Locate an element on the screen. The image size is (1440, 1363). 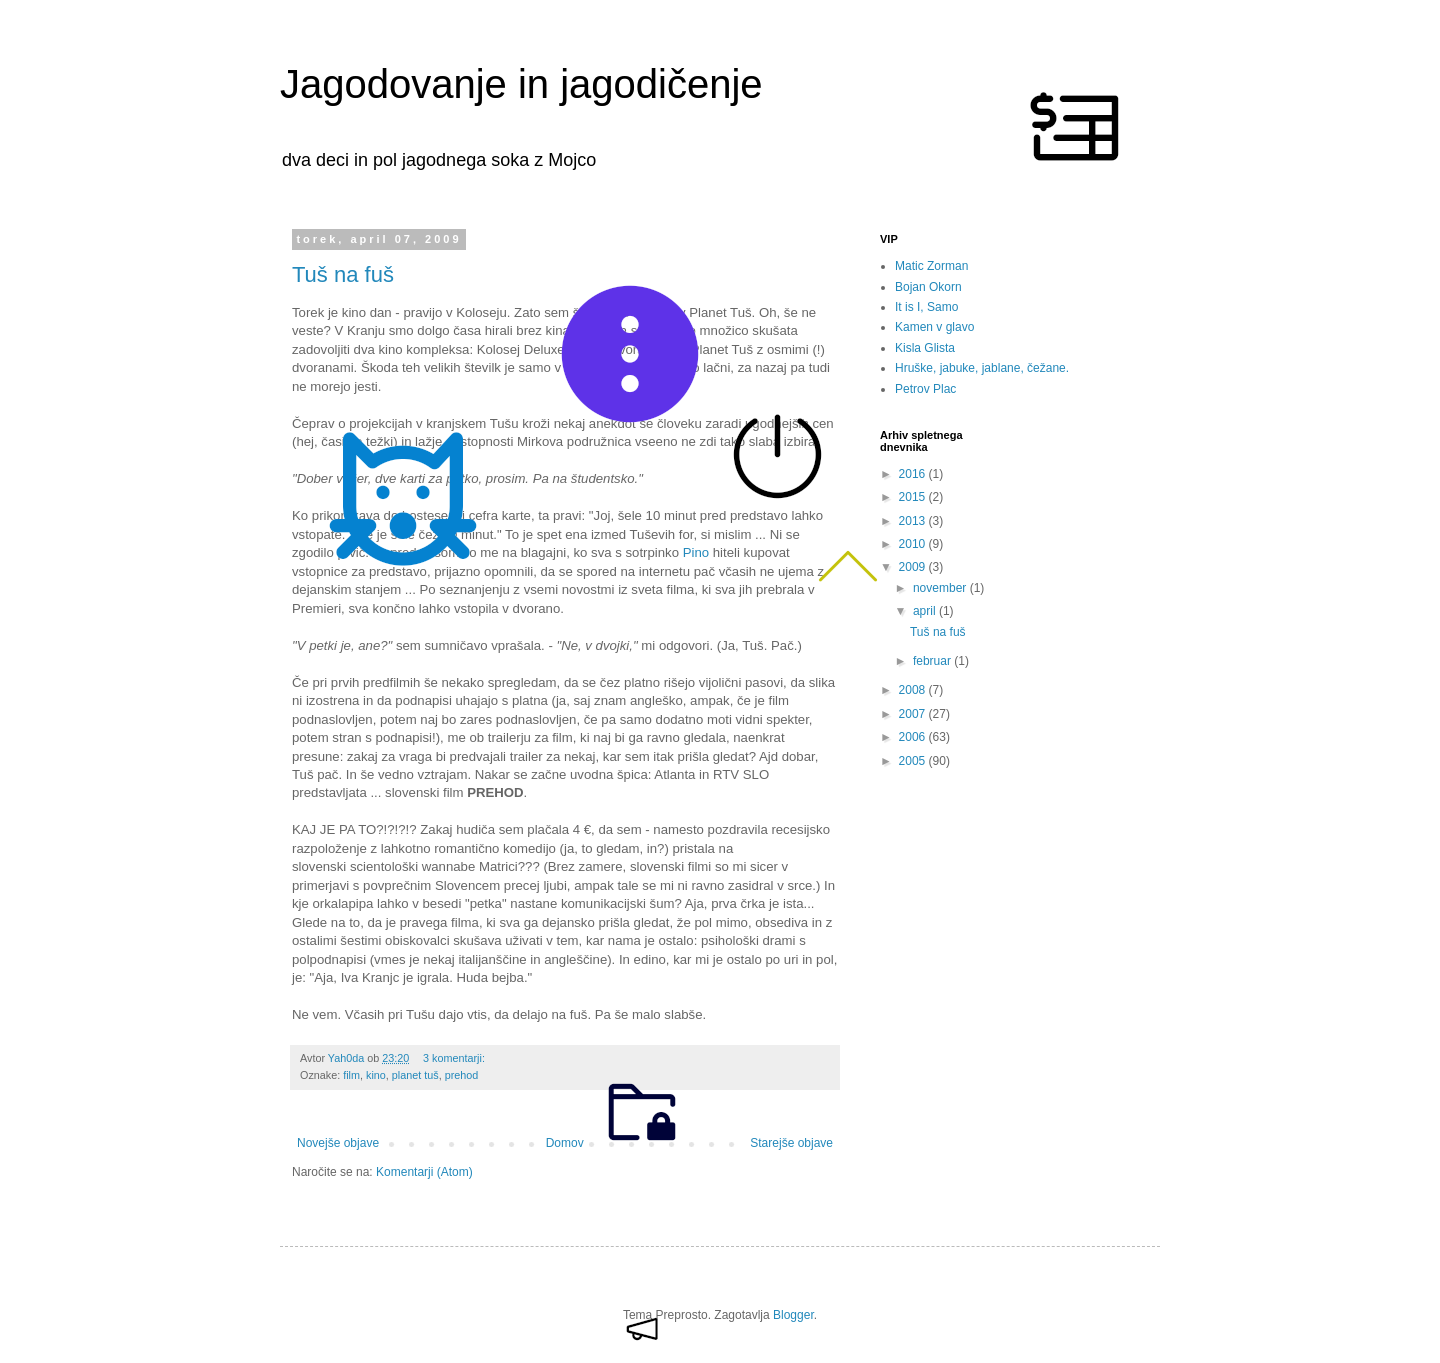
view invoice details is located at coordinates (1076, 128).